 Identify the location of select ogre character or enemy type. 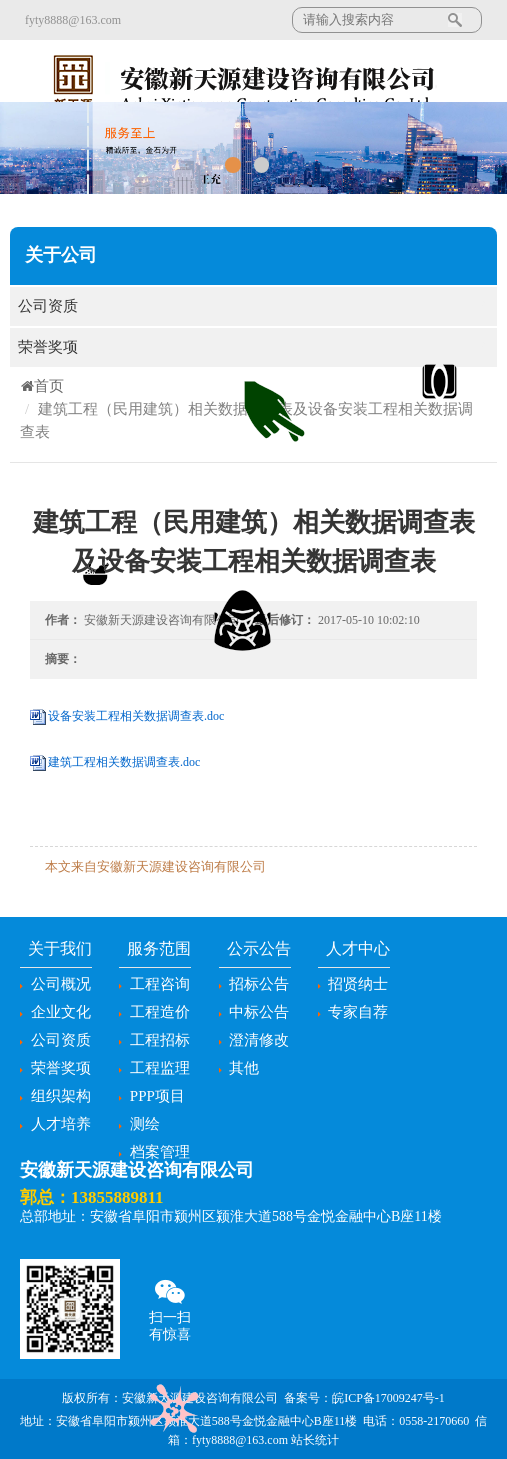
(242, 620).